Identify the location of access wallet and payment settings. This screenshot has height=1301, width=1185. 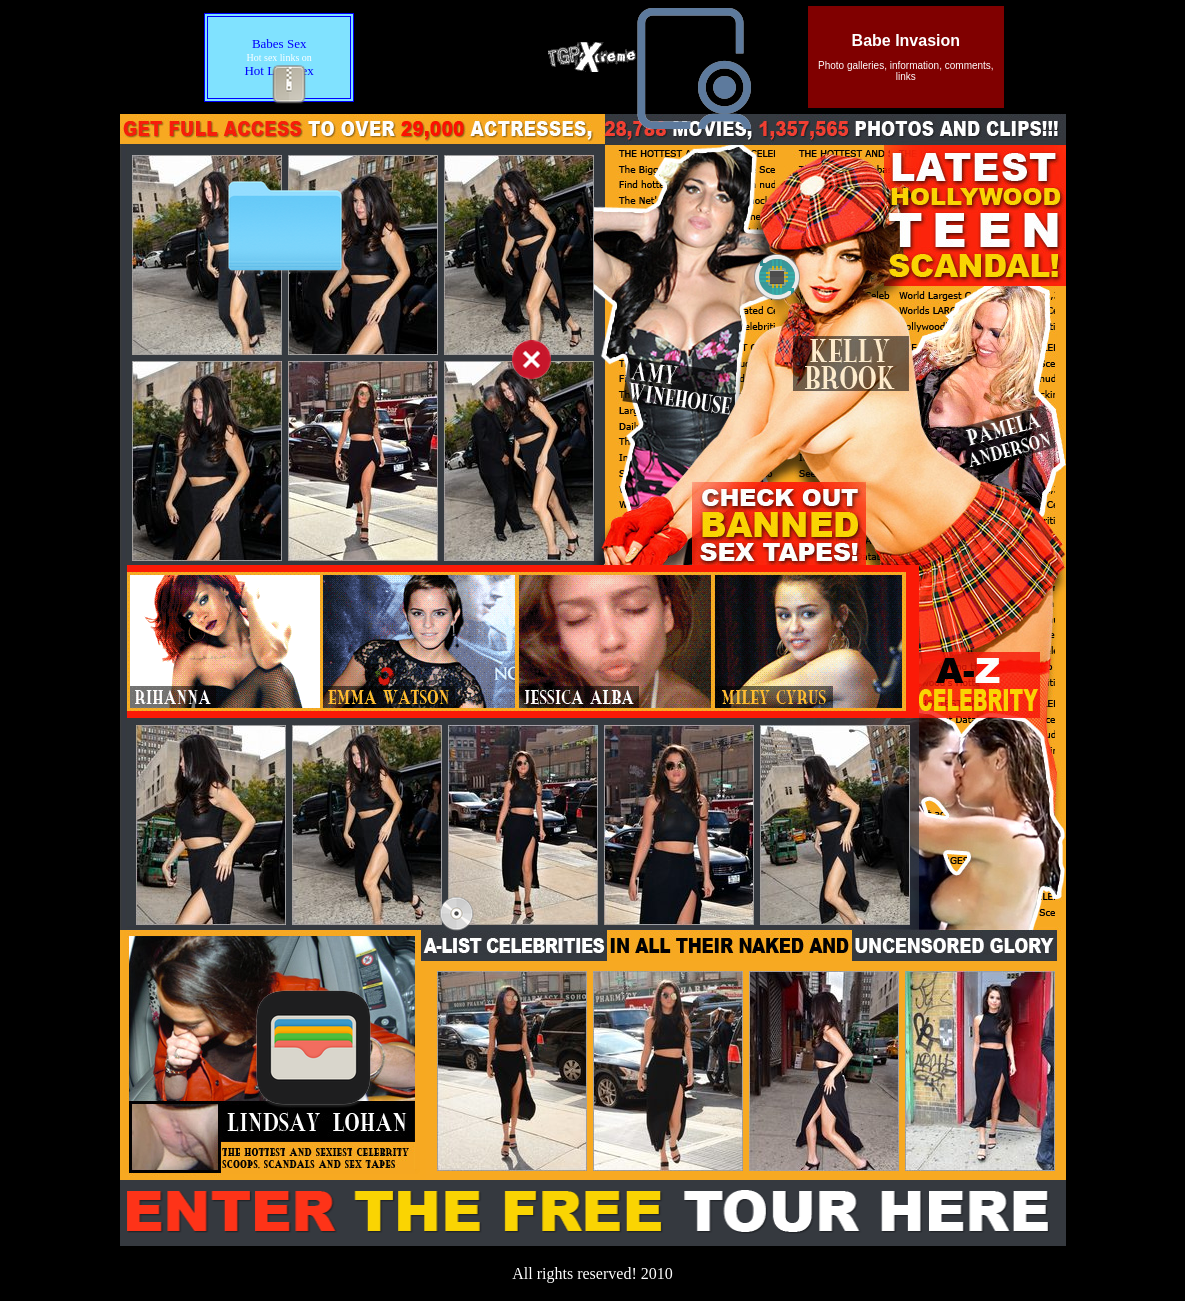
(313, 1047).